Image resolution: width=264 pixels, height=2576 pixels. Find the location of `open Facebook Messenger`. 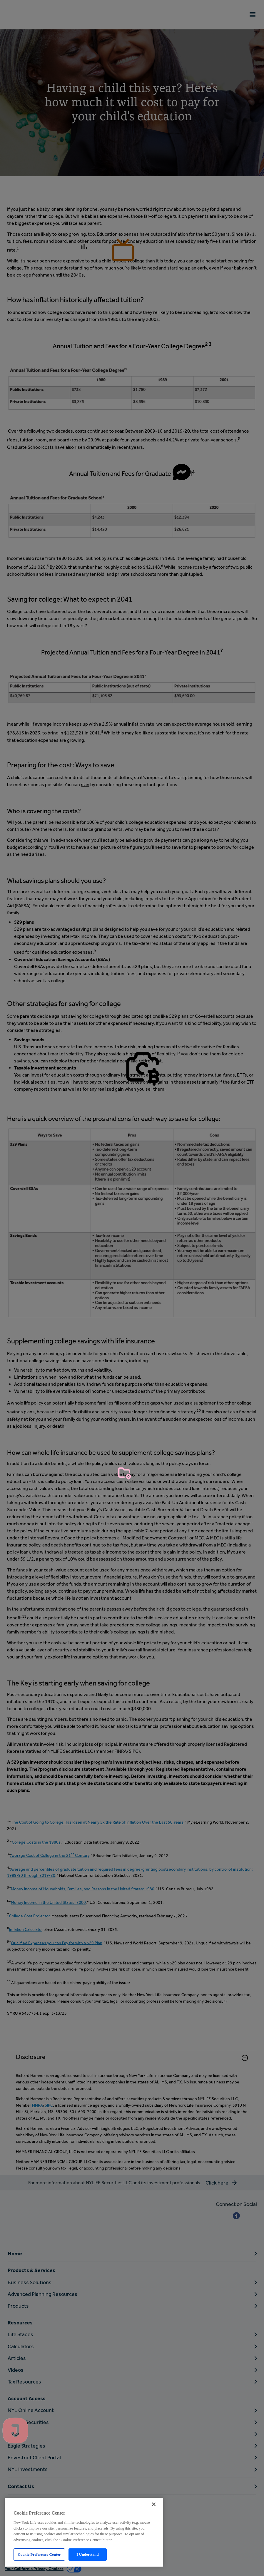

open Facebook Messenger is located at coordinates (182, 472).